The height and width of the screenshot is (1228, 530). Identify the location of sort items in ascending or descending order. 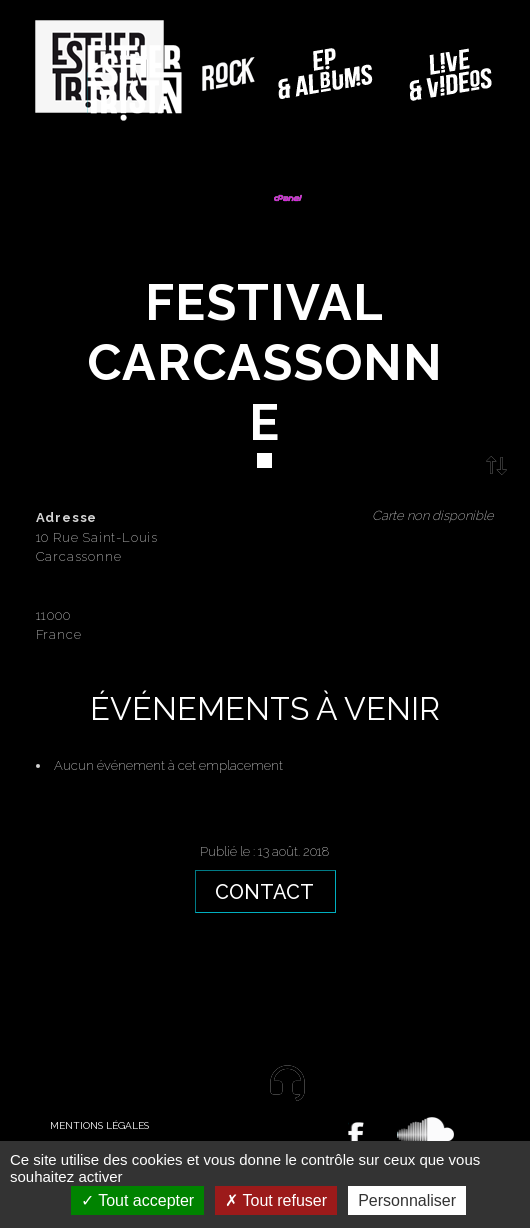
(496, 465).